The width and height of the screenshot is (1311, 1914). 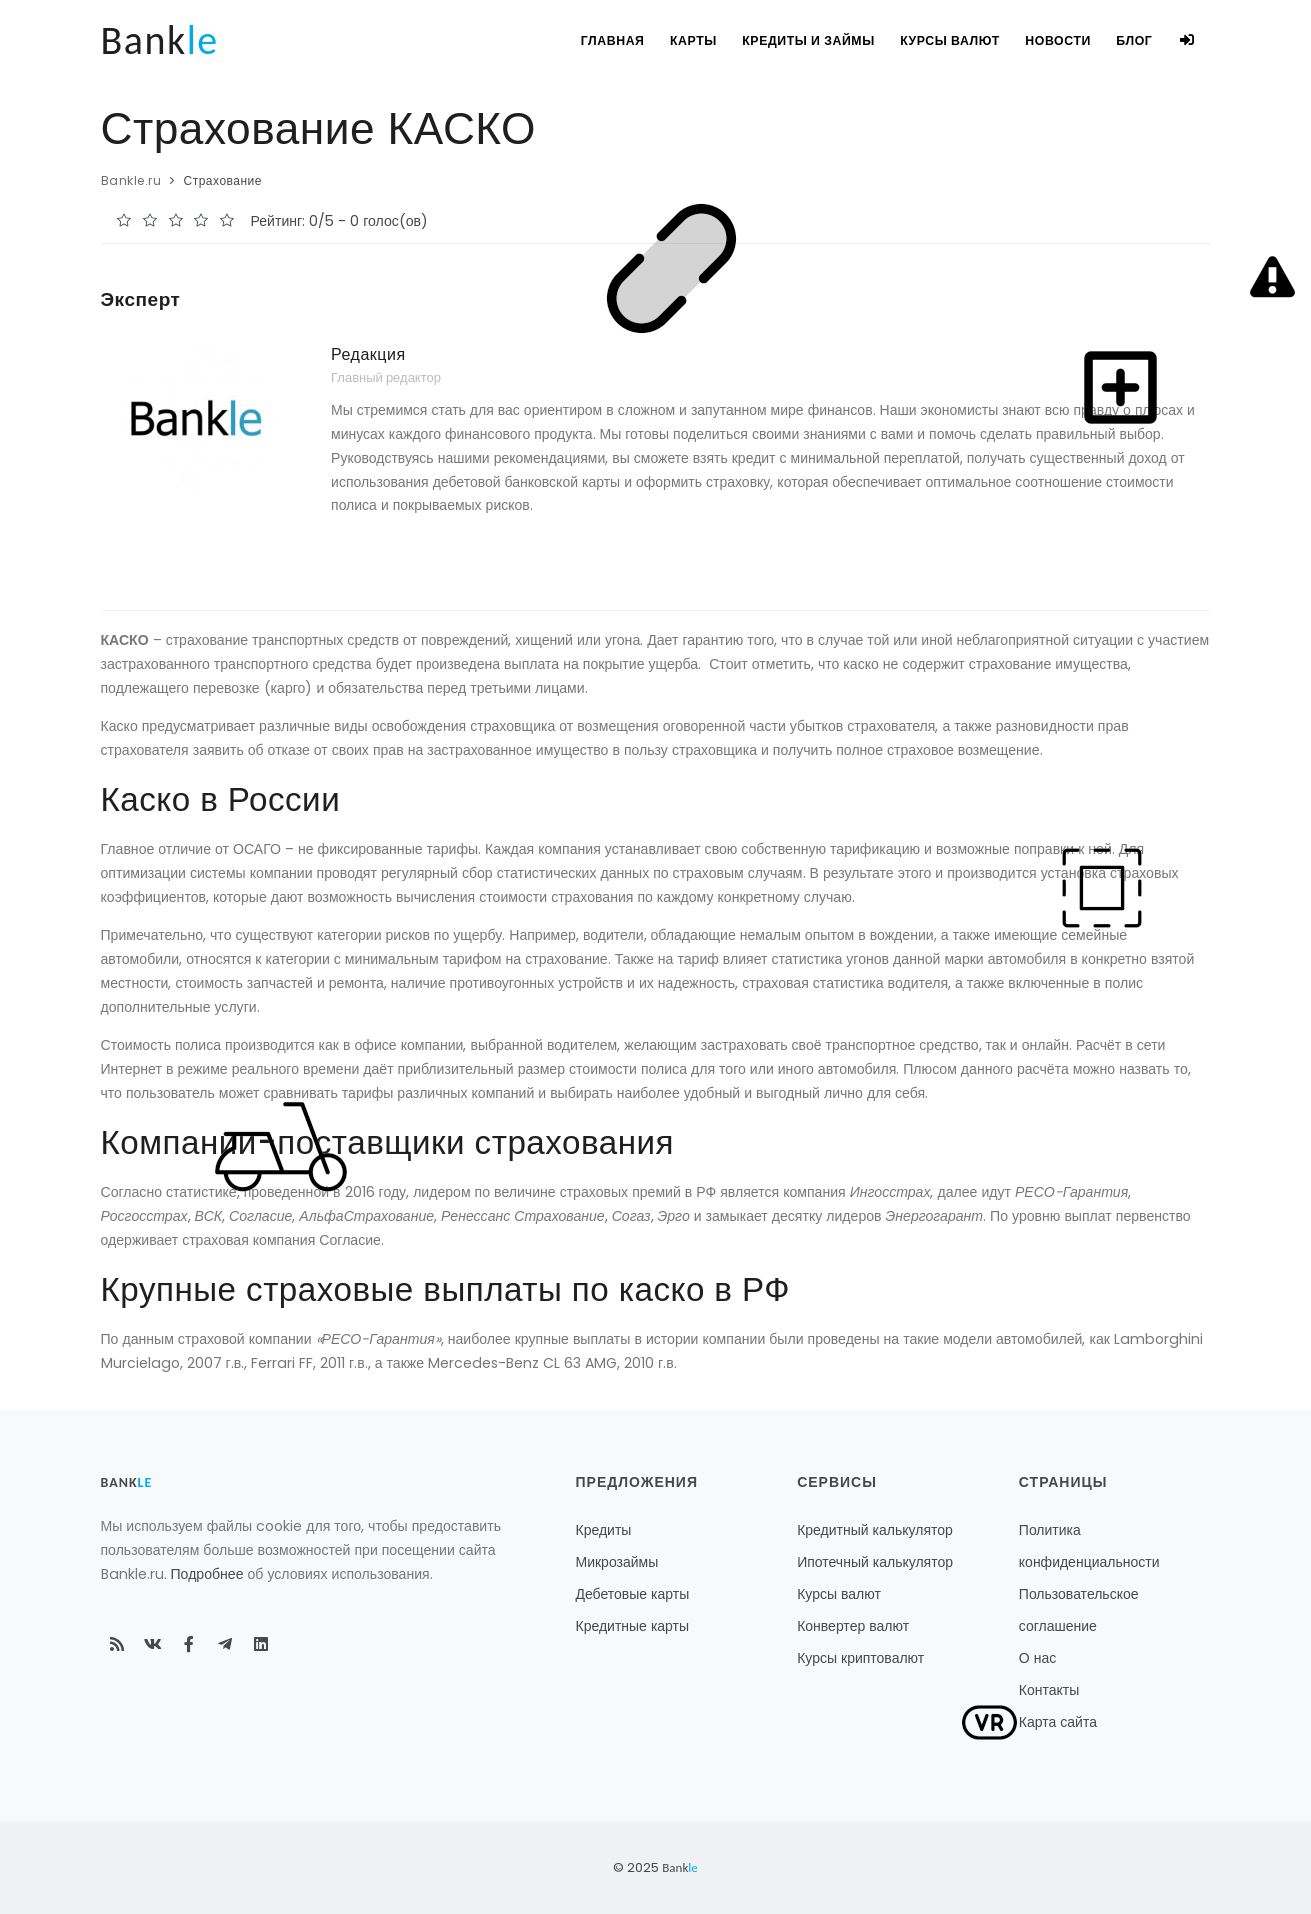 I want to click on select moped or scooter delivery option, so click(x=281, y=1151).